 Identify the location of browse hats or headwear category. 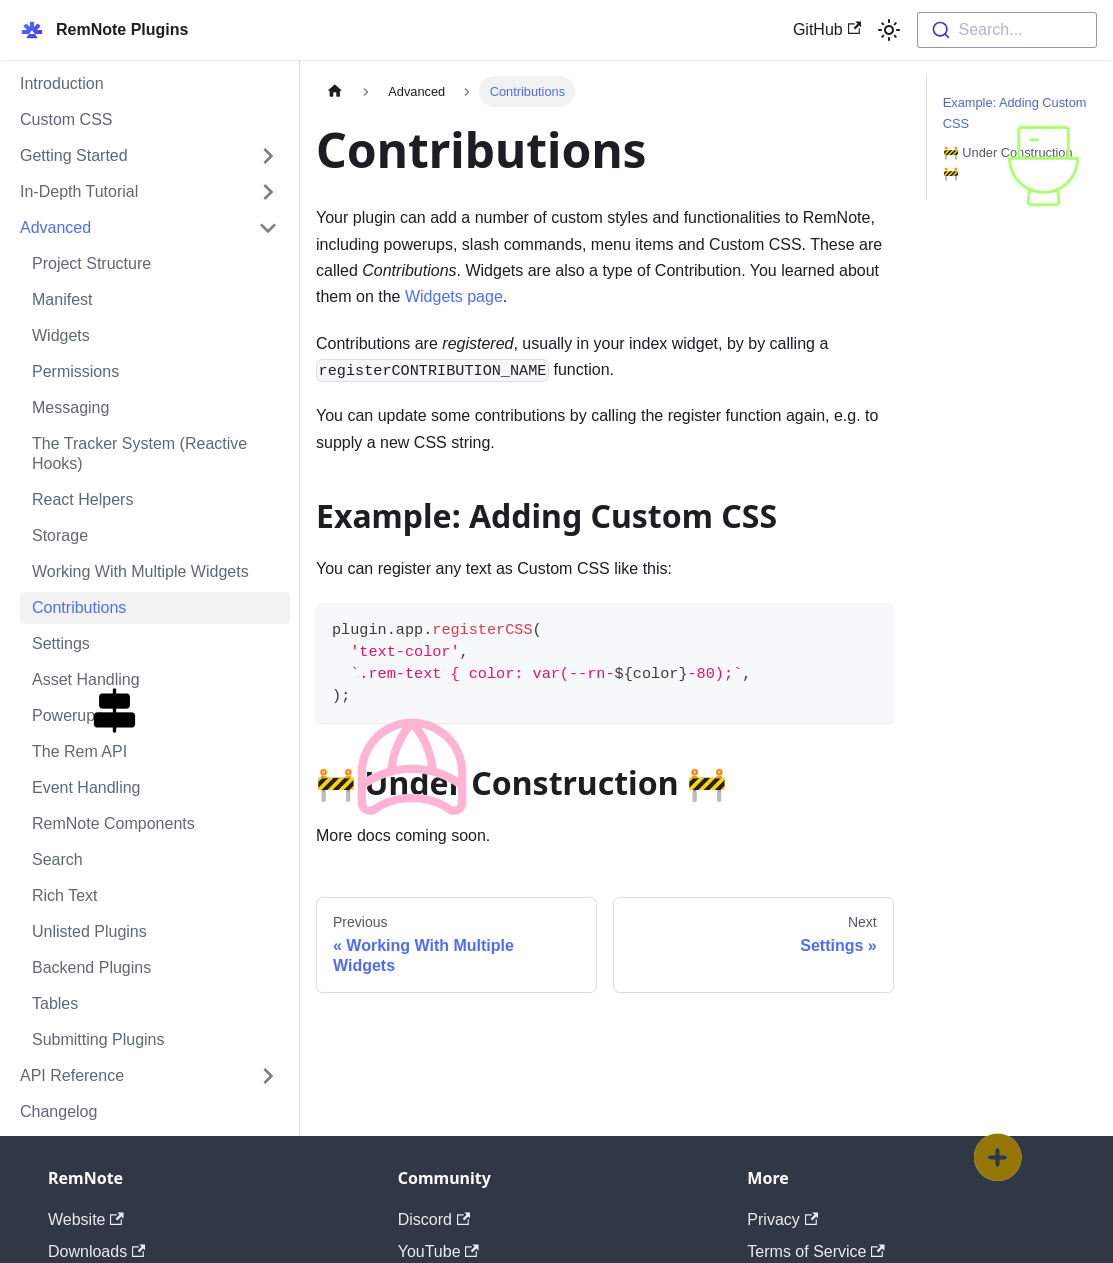
(412, 773).